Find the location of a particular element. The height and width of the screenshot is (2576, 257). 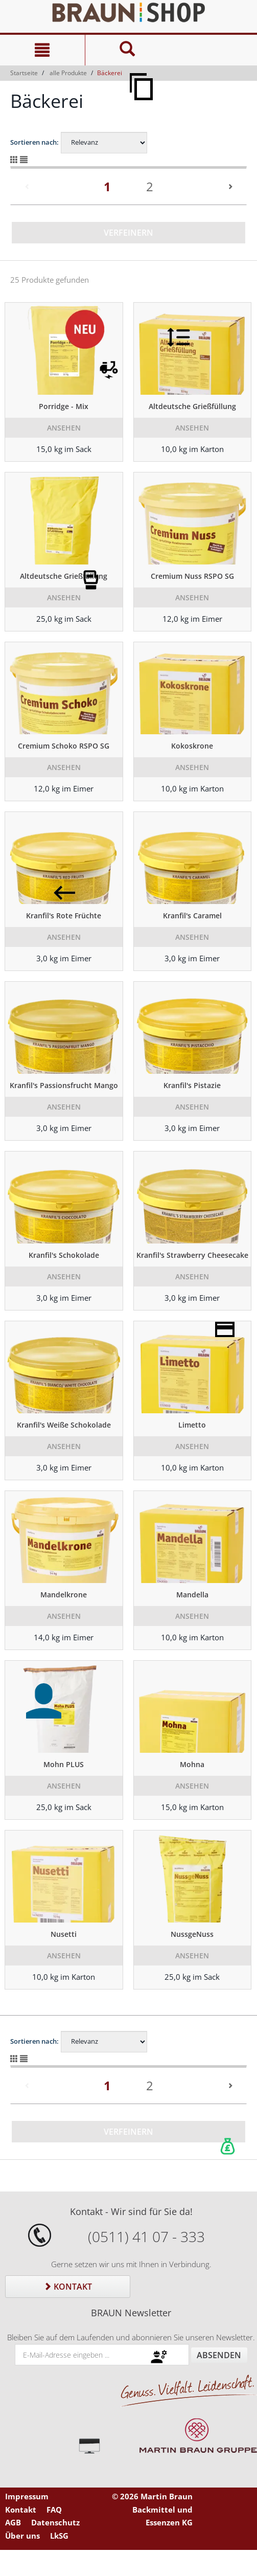

view your profile is located at coordinates (43, 1701).